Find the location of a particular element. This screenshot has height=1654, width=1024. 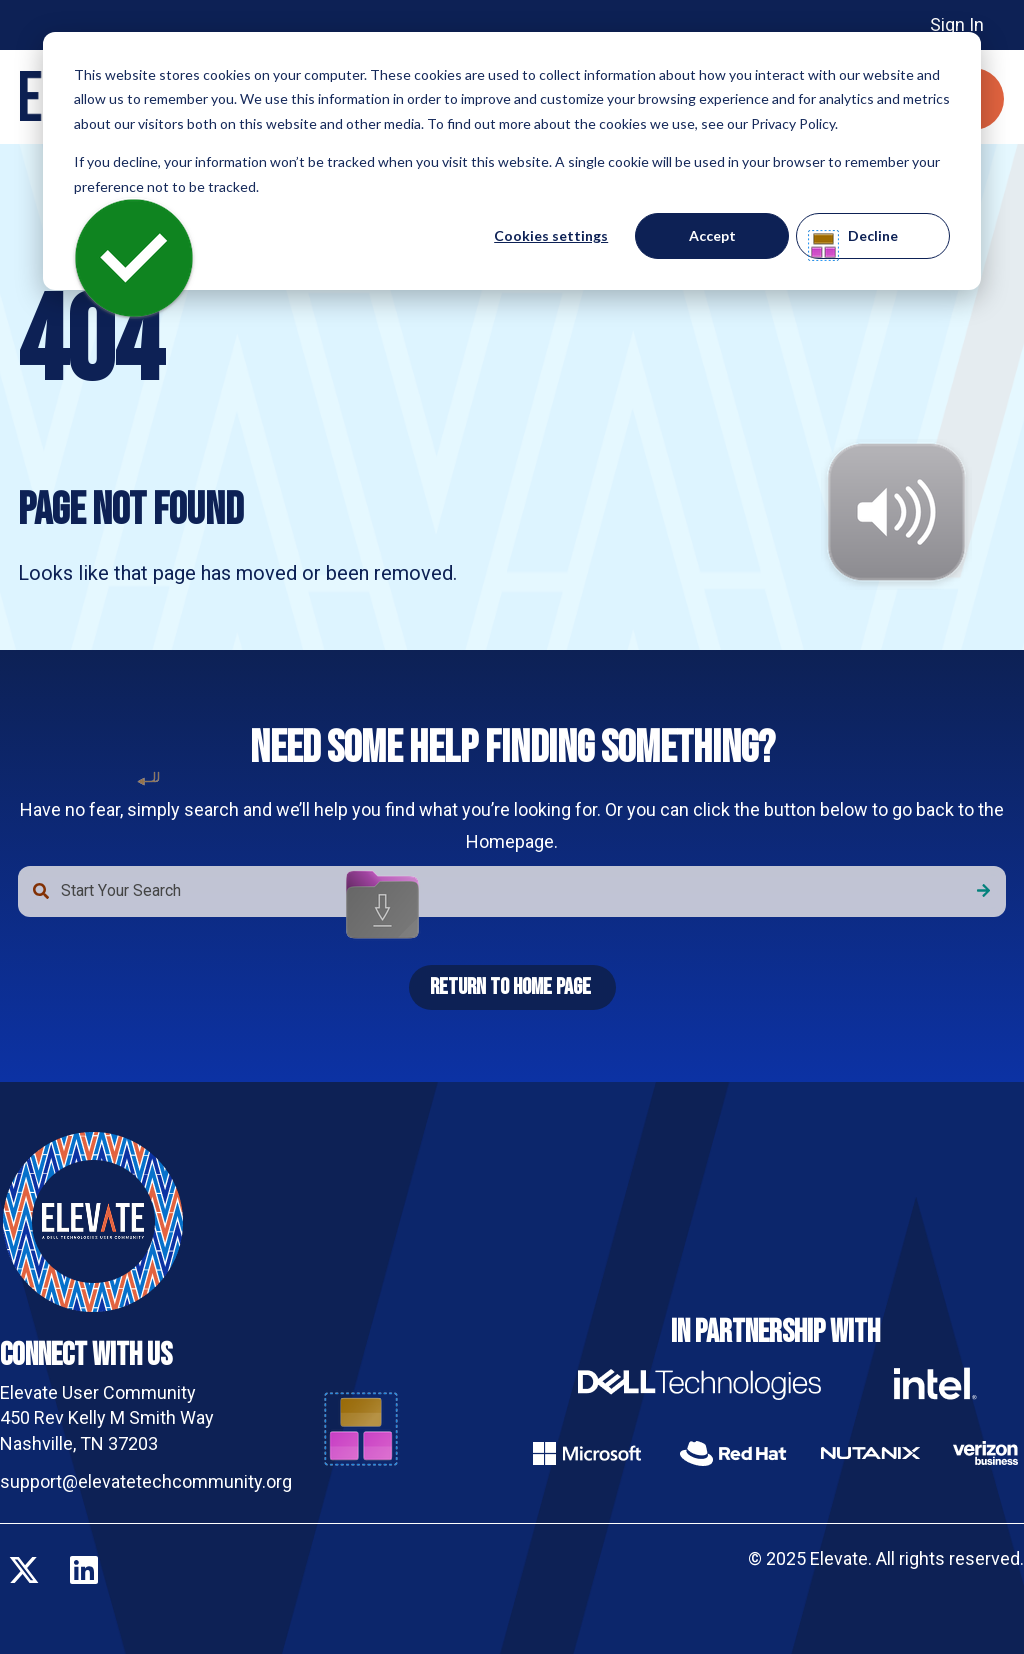

open sound preferences is located at coordinates (896, 514).